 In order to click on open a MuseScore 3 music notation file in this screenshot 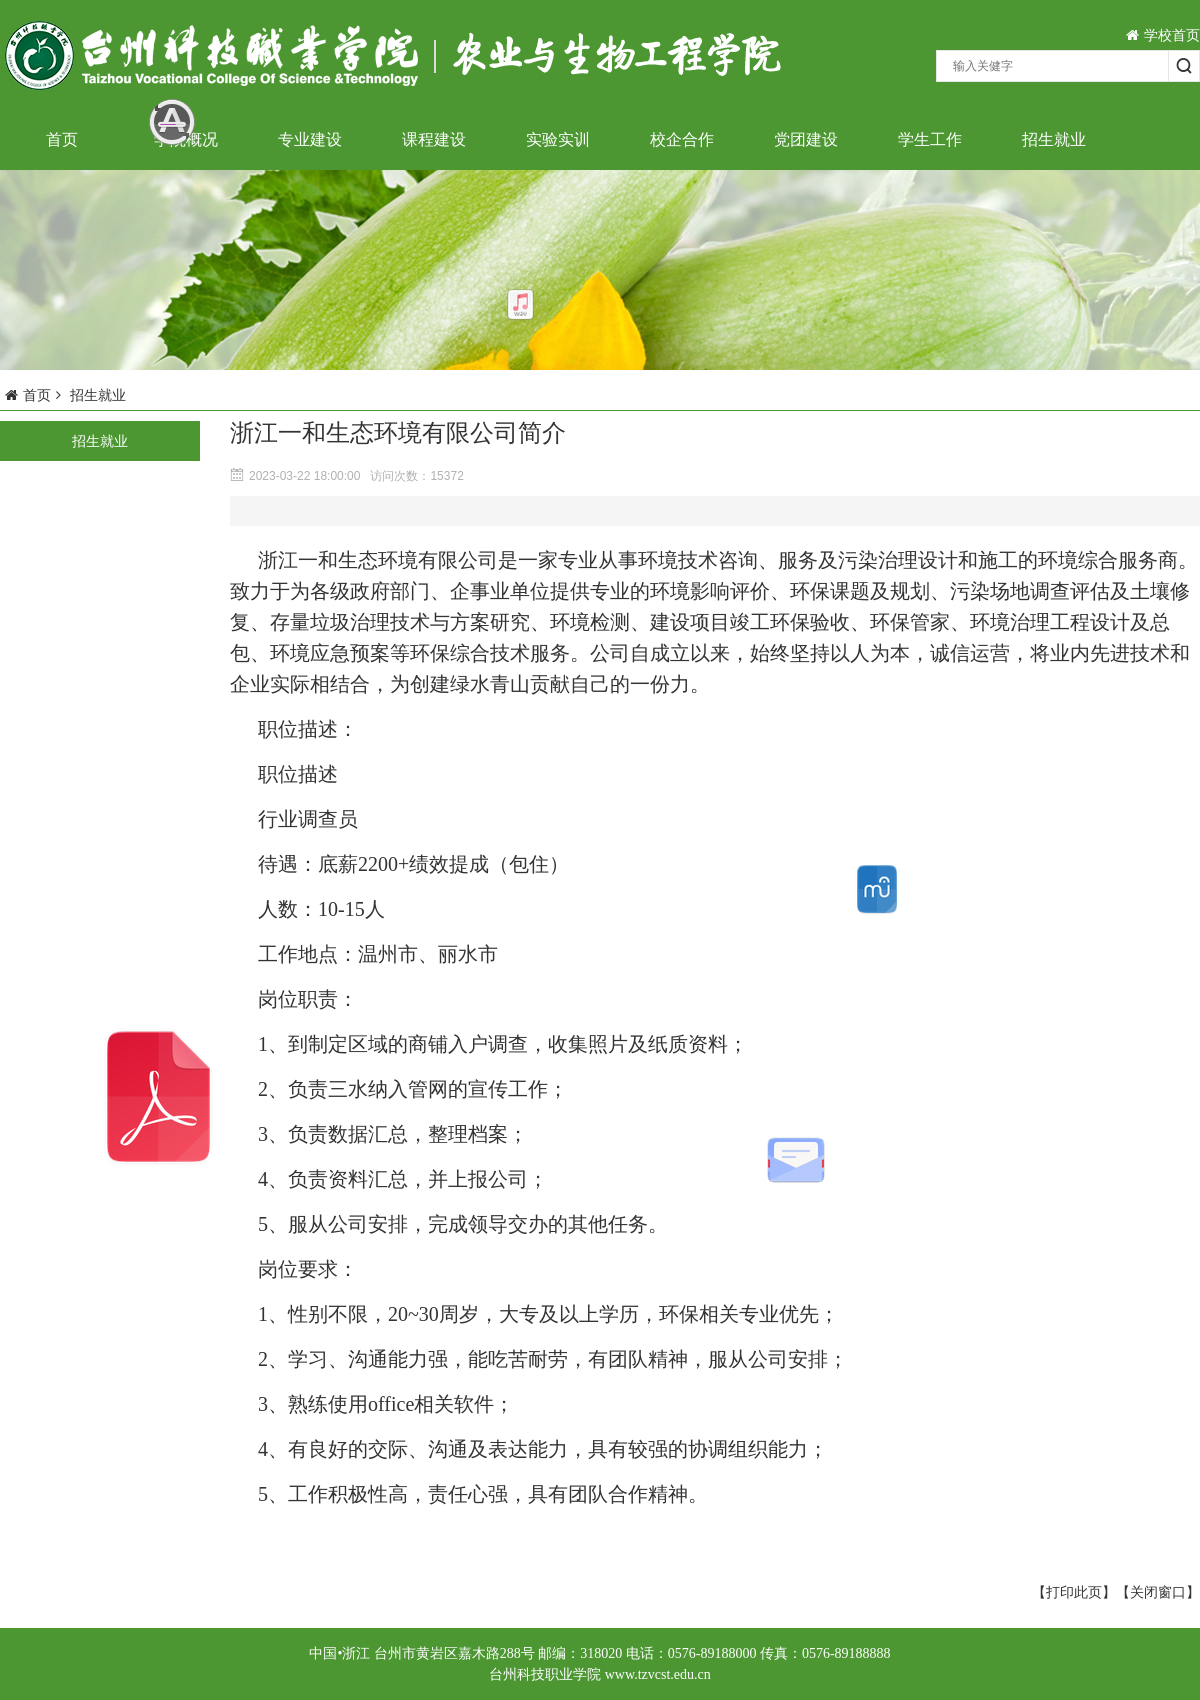, I will do `click(877, 889)`.